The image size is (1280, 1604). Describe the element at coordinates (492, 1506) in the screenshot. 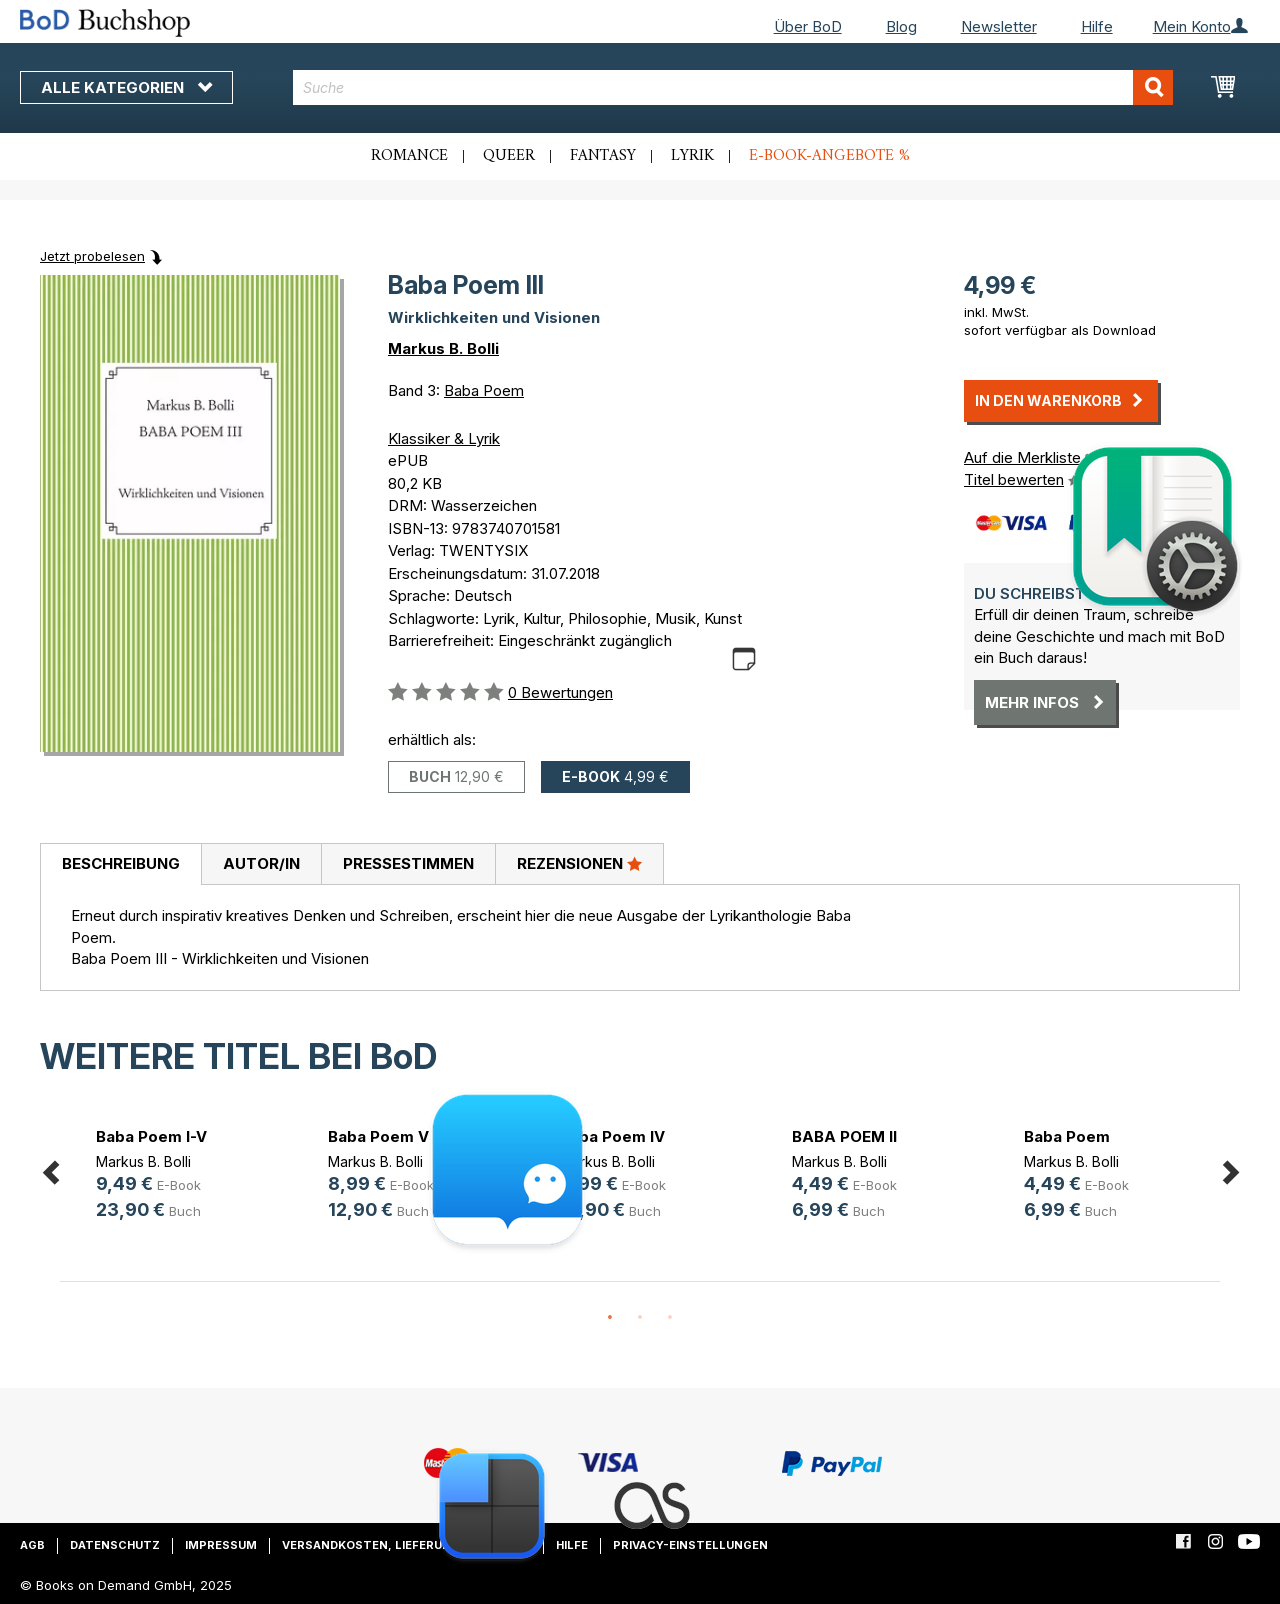

I see `switch between virtual desktops or workspaces` at that location.